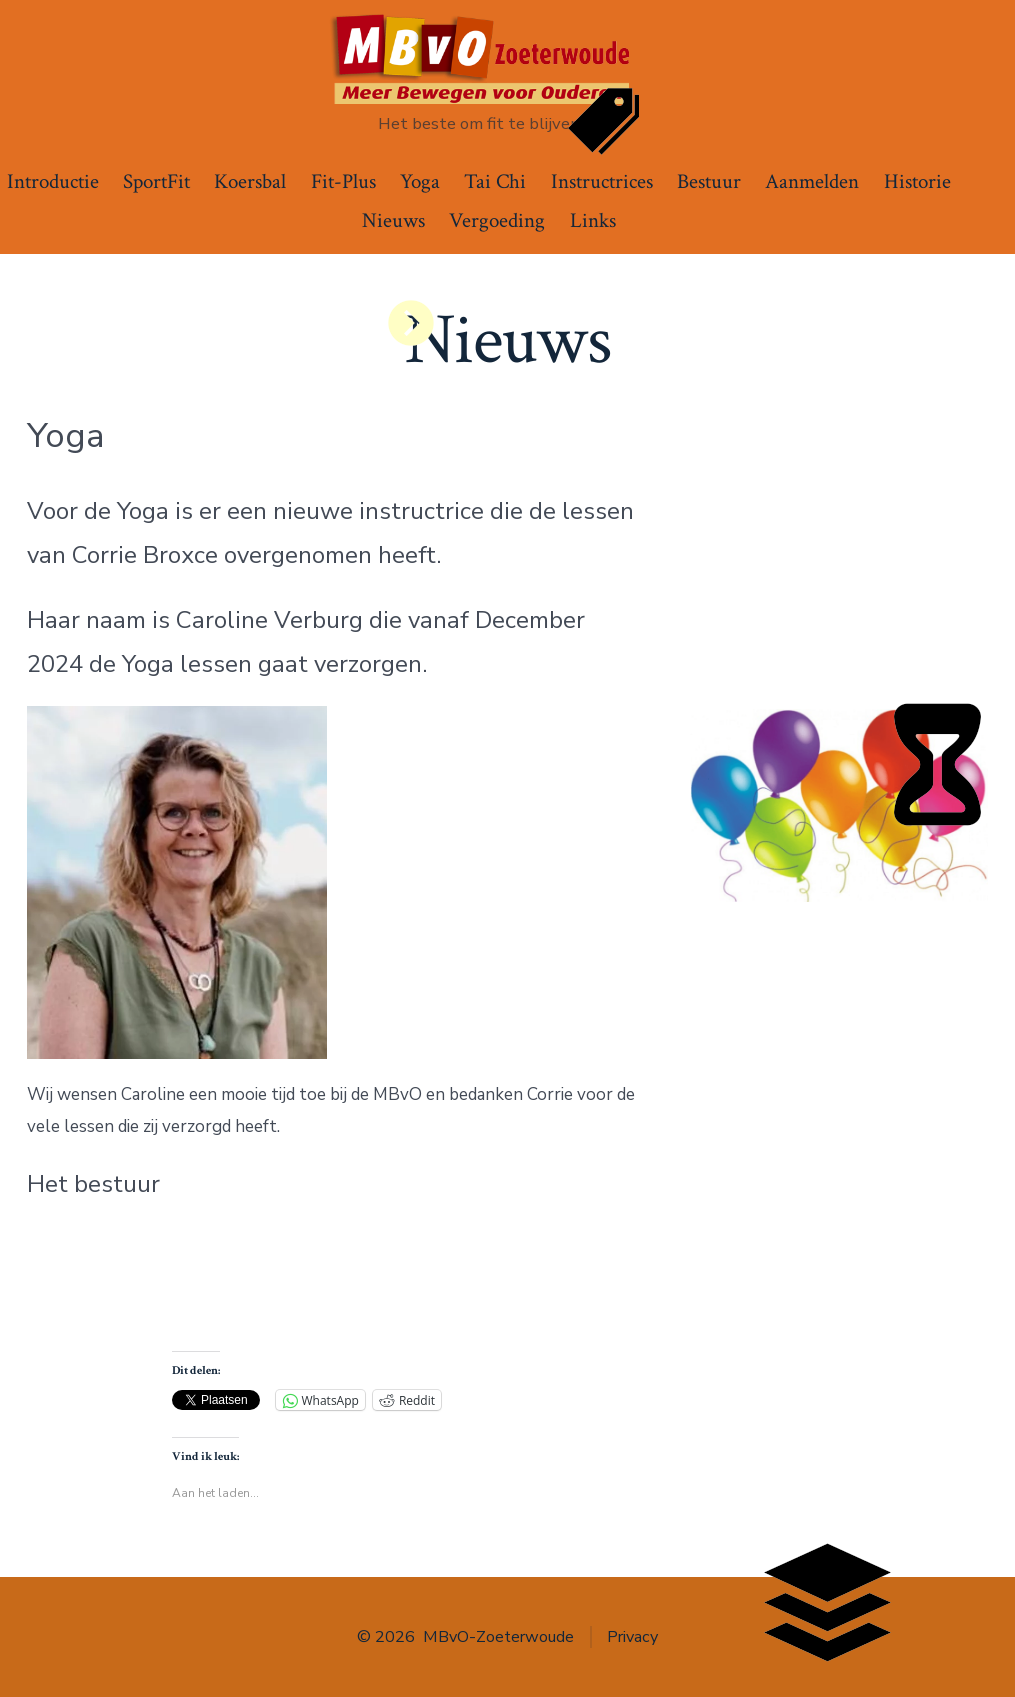  What do you see at coordinates (411, 323) in the screenshot?
I see `go to the next item or page` at bounding box center [411, 323].